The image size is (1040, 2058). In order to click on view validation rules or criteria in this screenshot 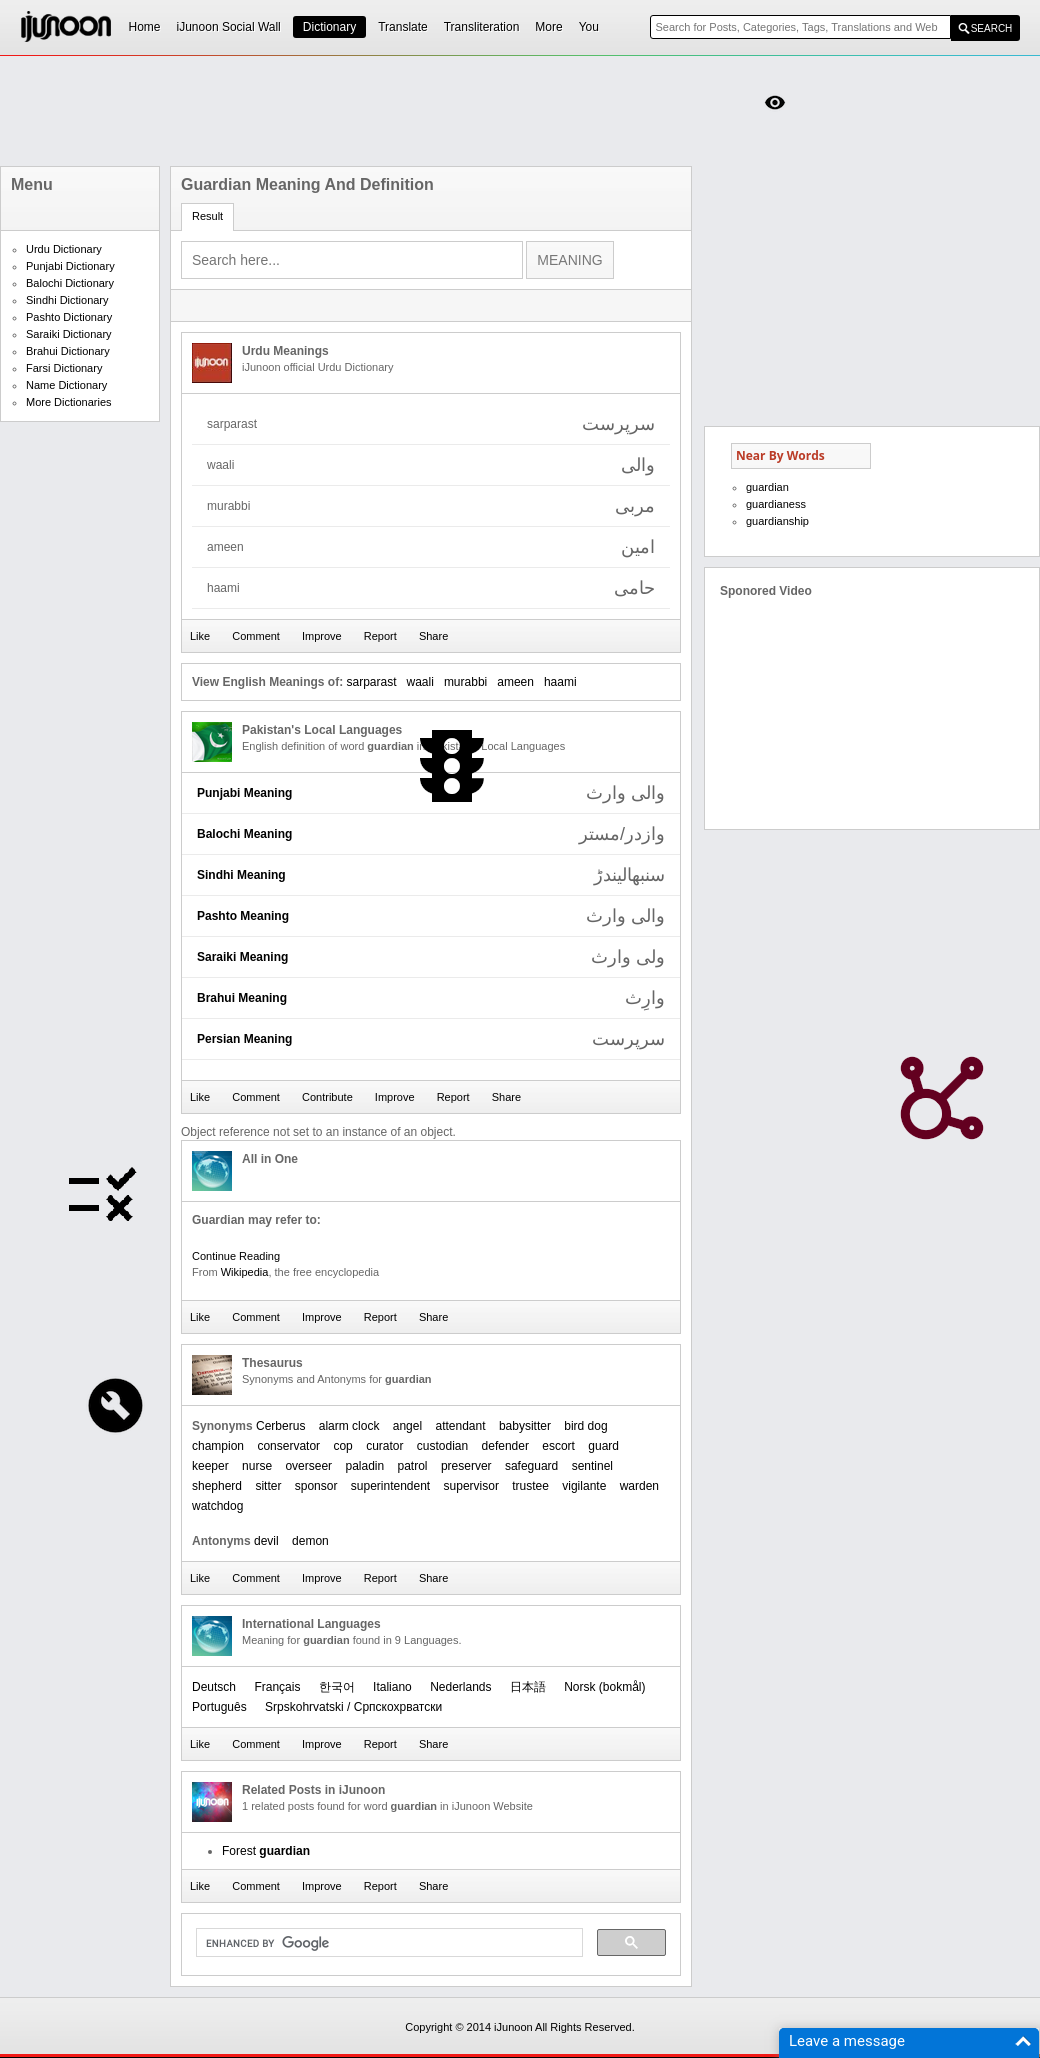, I will do `click(102, 1194)`.